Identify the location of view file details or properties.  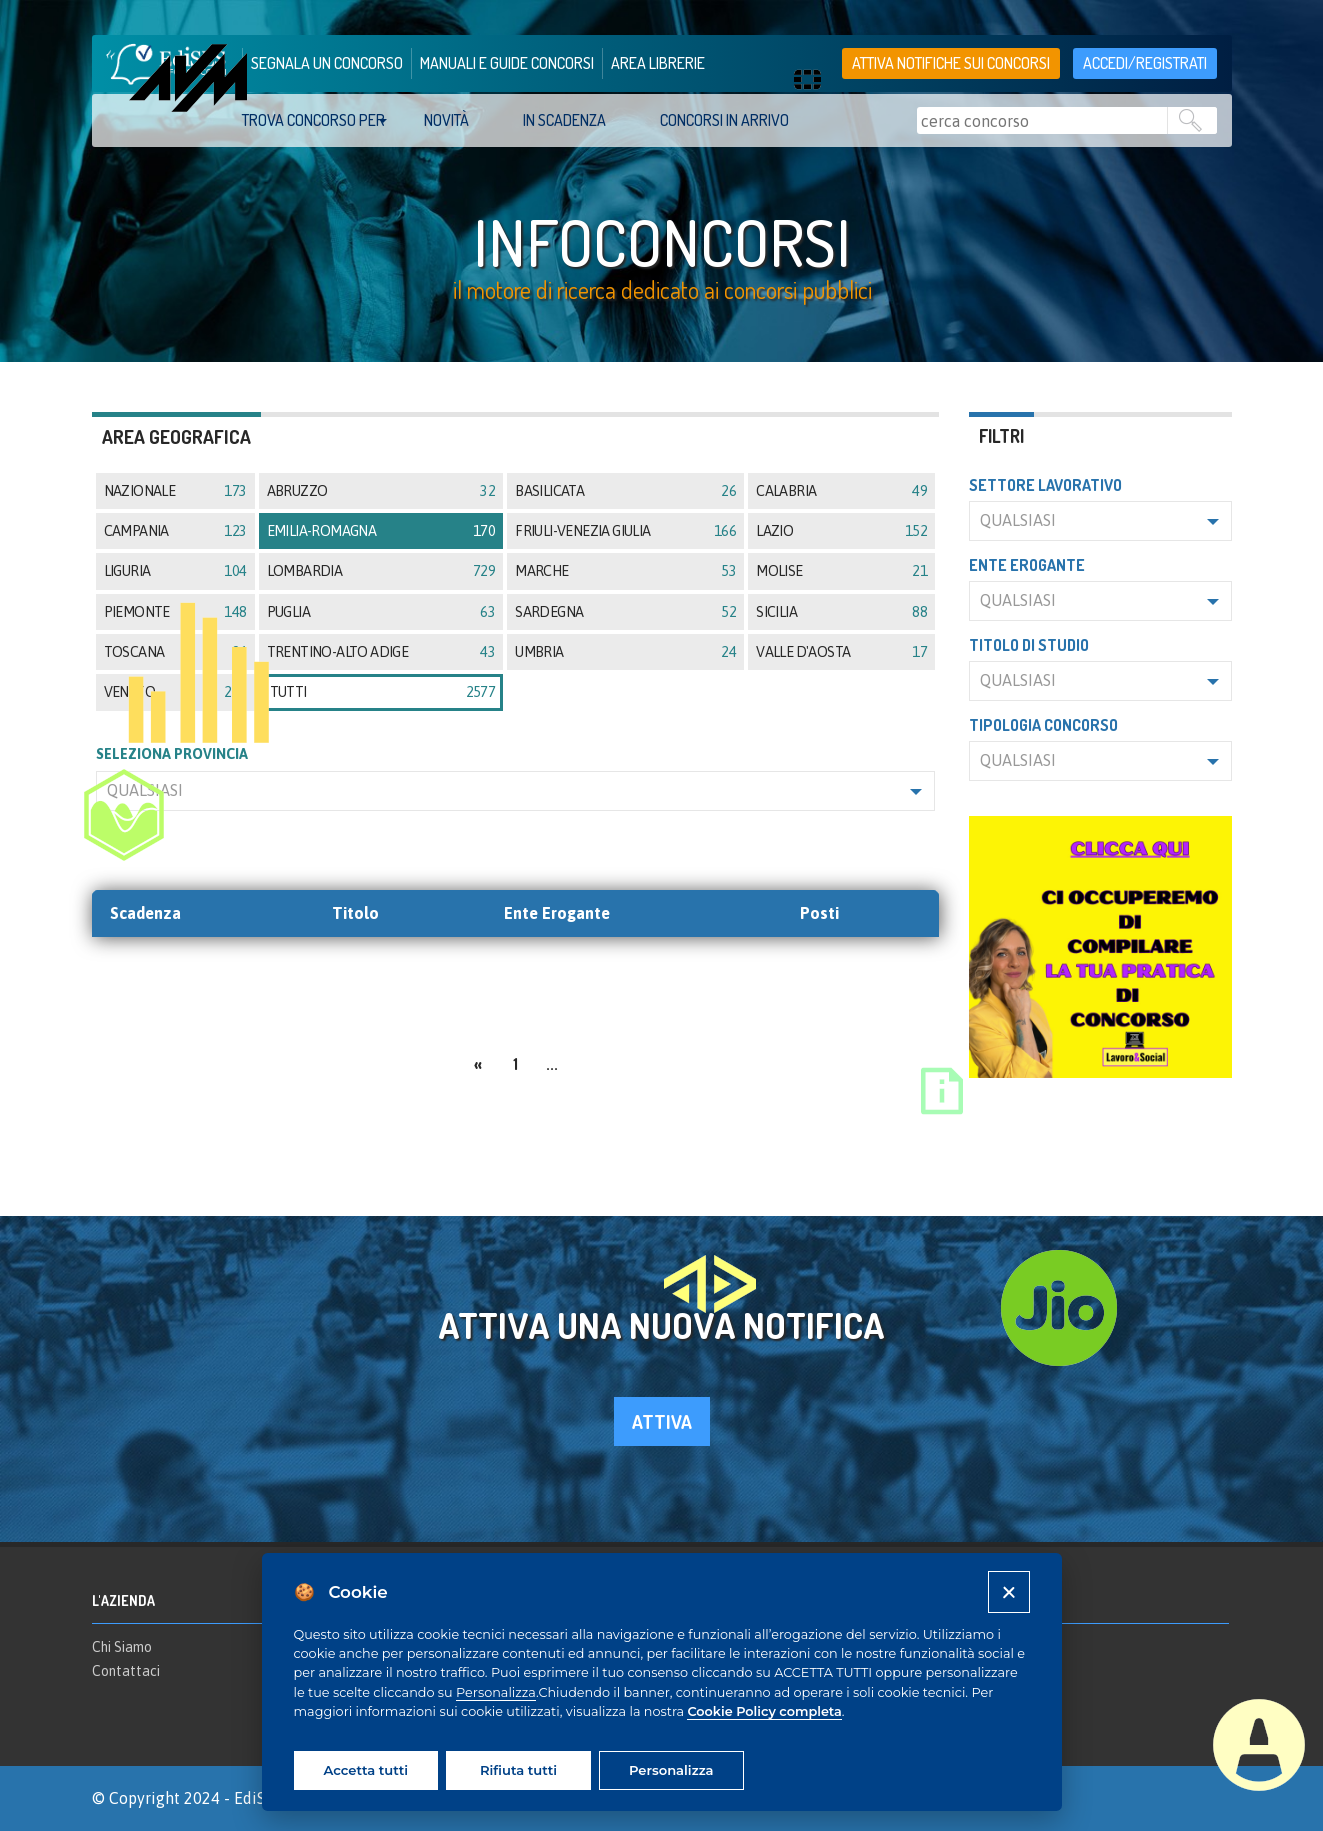
(942, 1091).